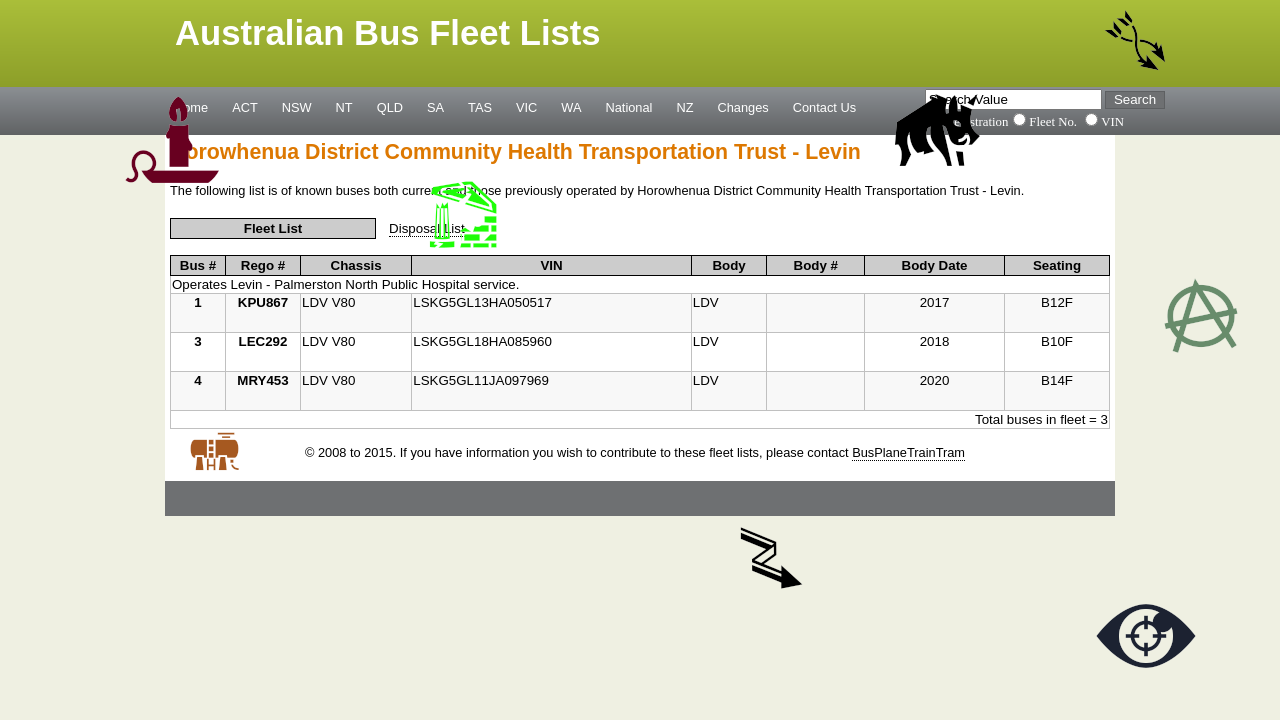 The width and height of the screenshot is (1280, 720). Describe the element at coordinates (214, 445) in the screenshot. I see `view fuel tank status or capacity` at that location.